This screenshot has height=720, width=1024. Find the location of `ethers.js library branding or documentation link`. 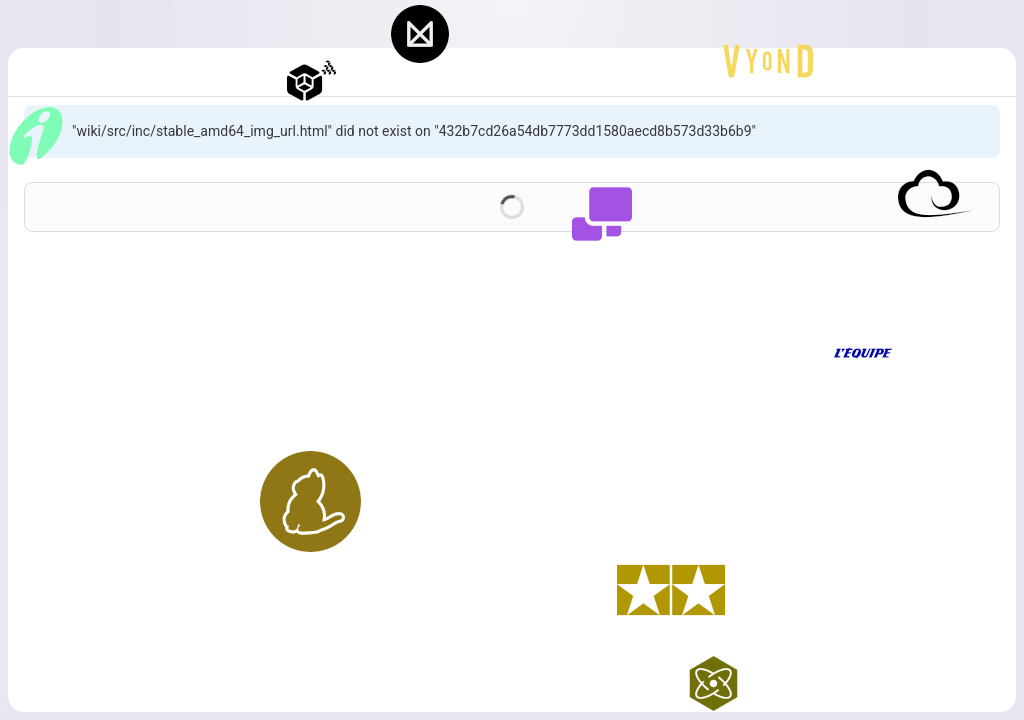

ethers.js library branding or documentation link is located at coordinates (935, 193).